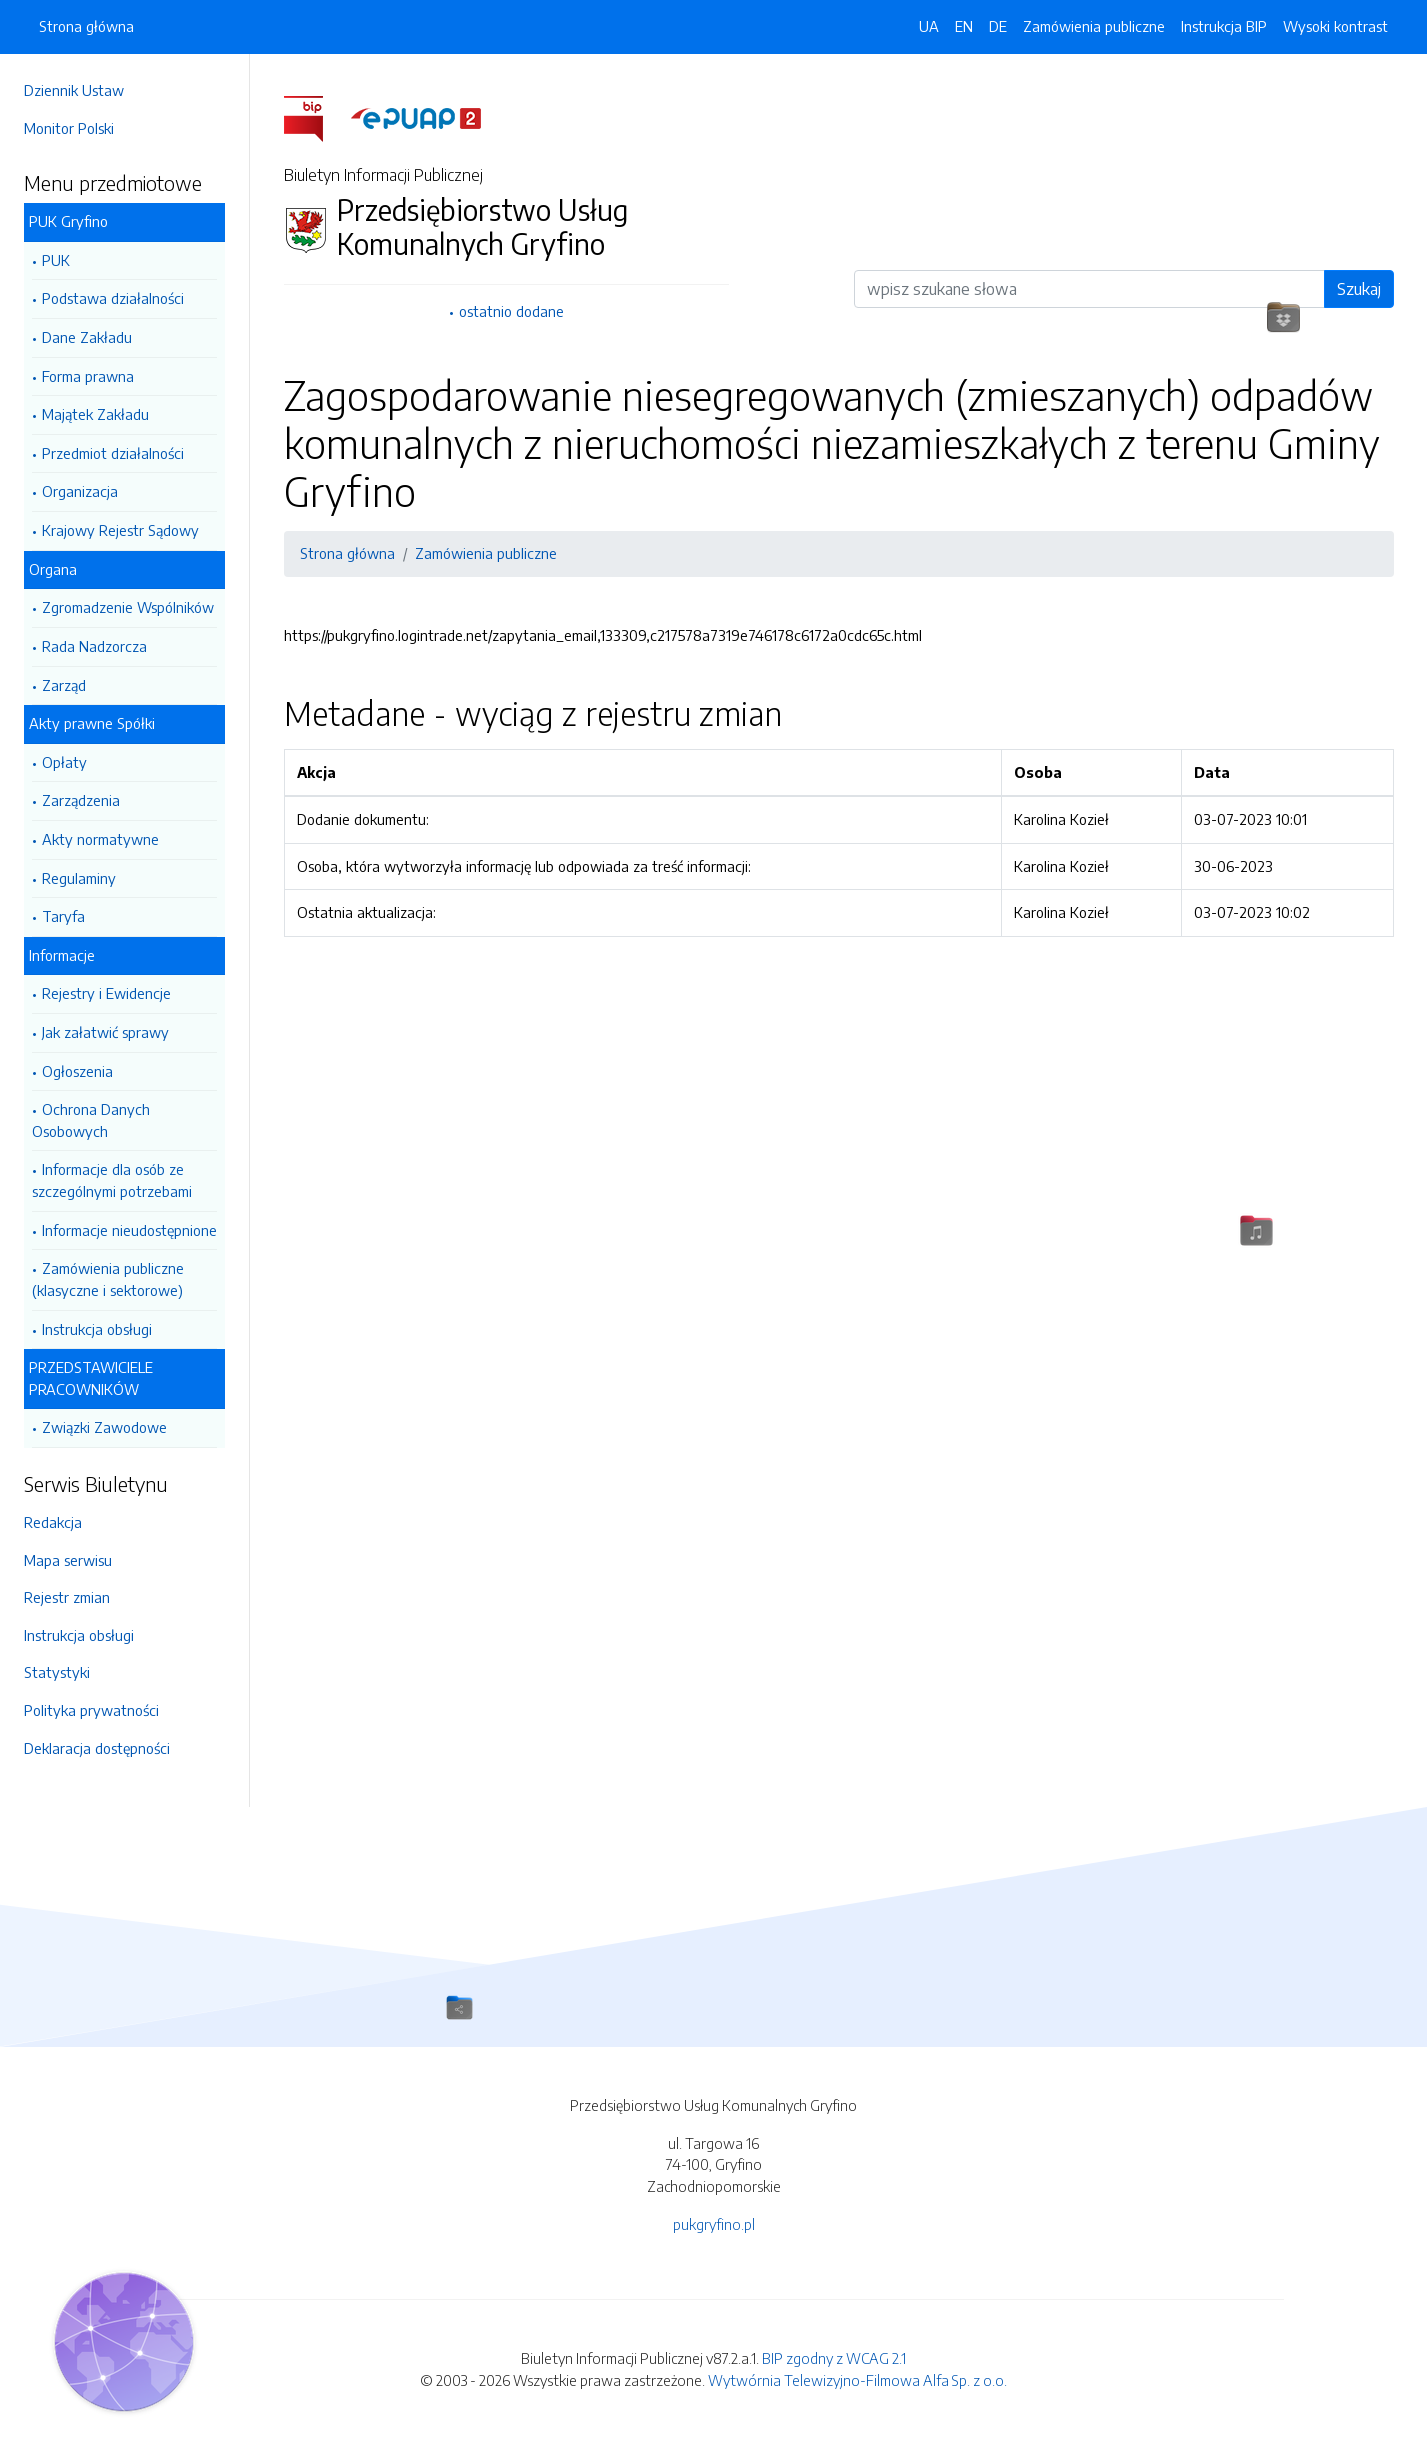 Image resolution: width=1427 pixels, height=2440 pixels. I want to click on open your dropbox synced folder, so click(1283, 316).